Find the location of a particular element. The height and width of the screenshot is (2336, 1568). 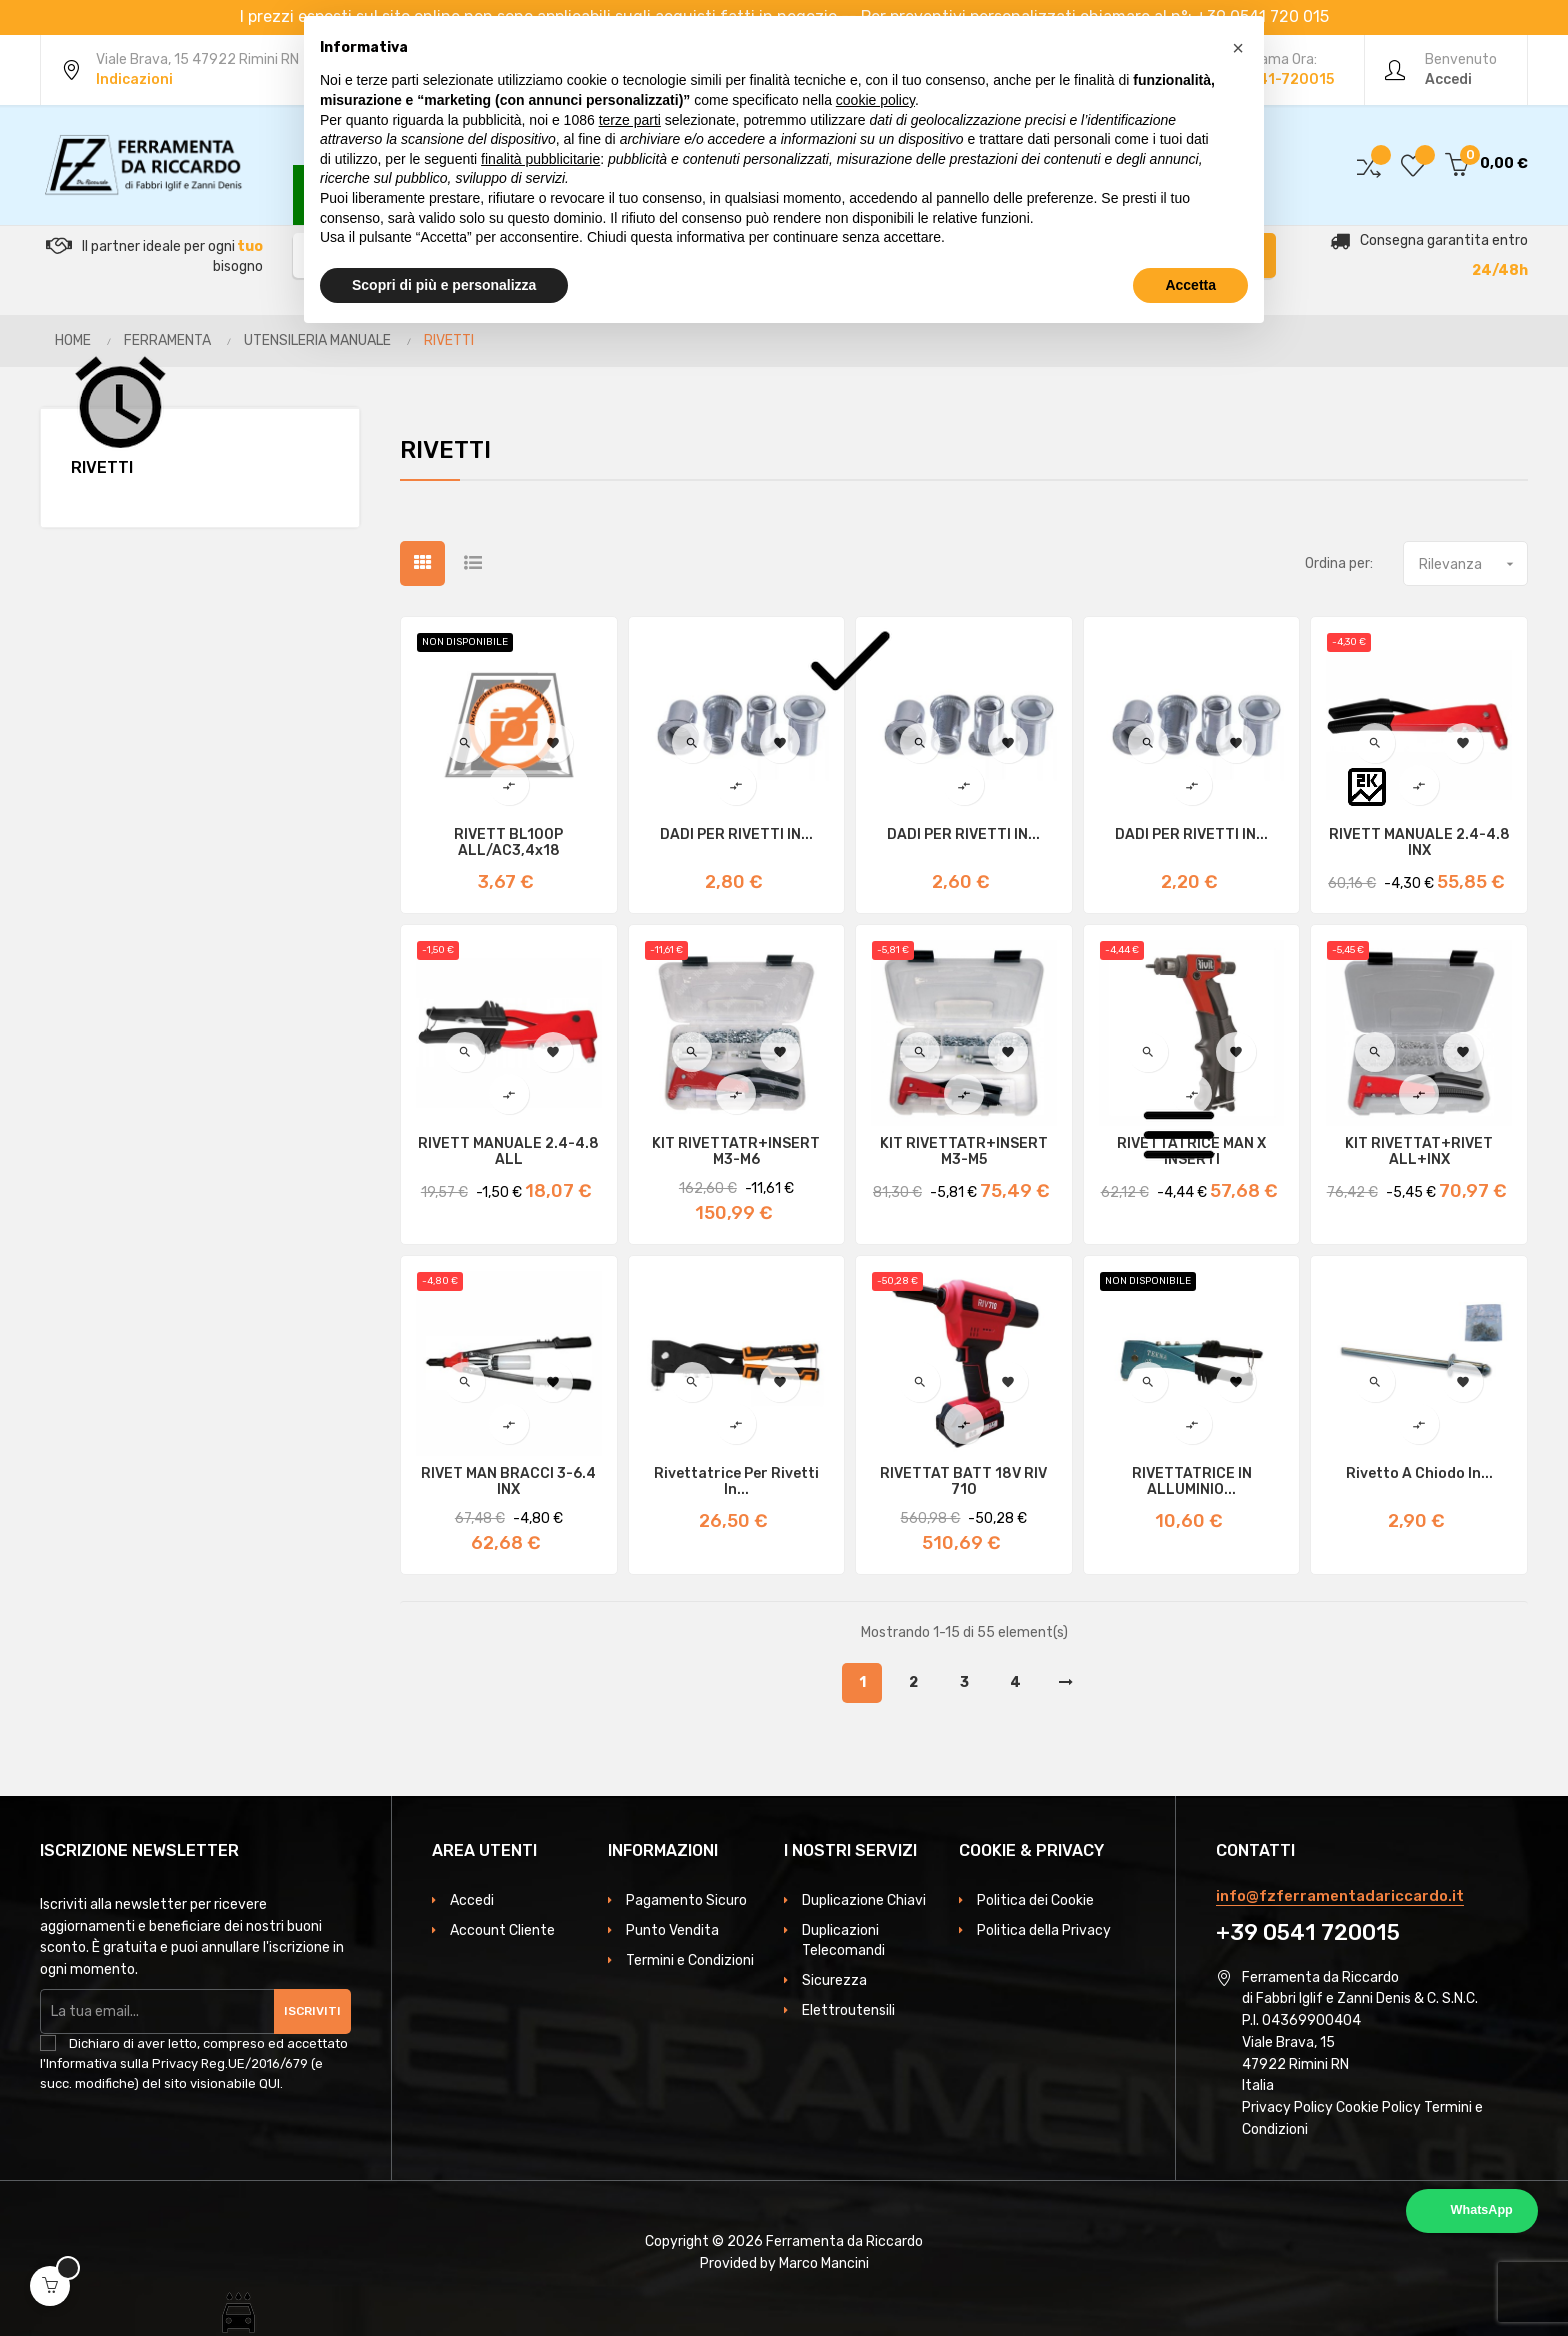

view 2K resolution video quality settings is located at coordinates (1367, 787).